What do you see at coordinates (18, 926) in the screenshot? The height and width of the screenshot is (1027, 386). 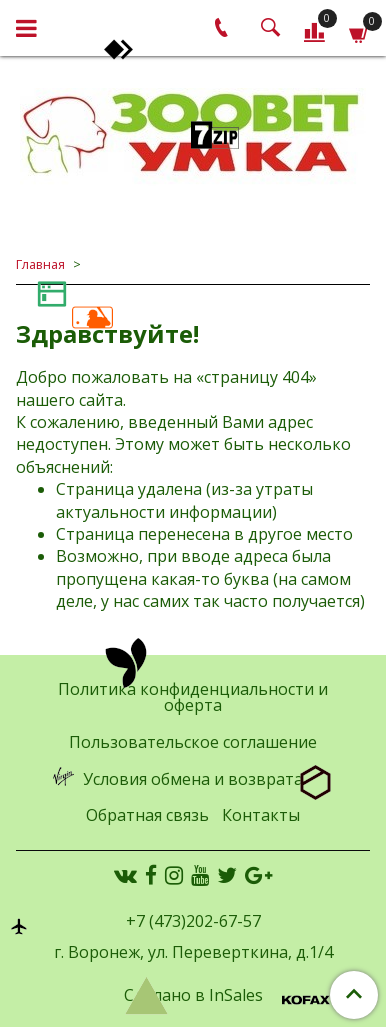 I see `enable airplane mode` at bounding box center [18, 926].